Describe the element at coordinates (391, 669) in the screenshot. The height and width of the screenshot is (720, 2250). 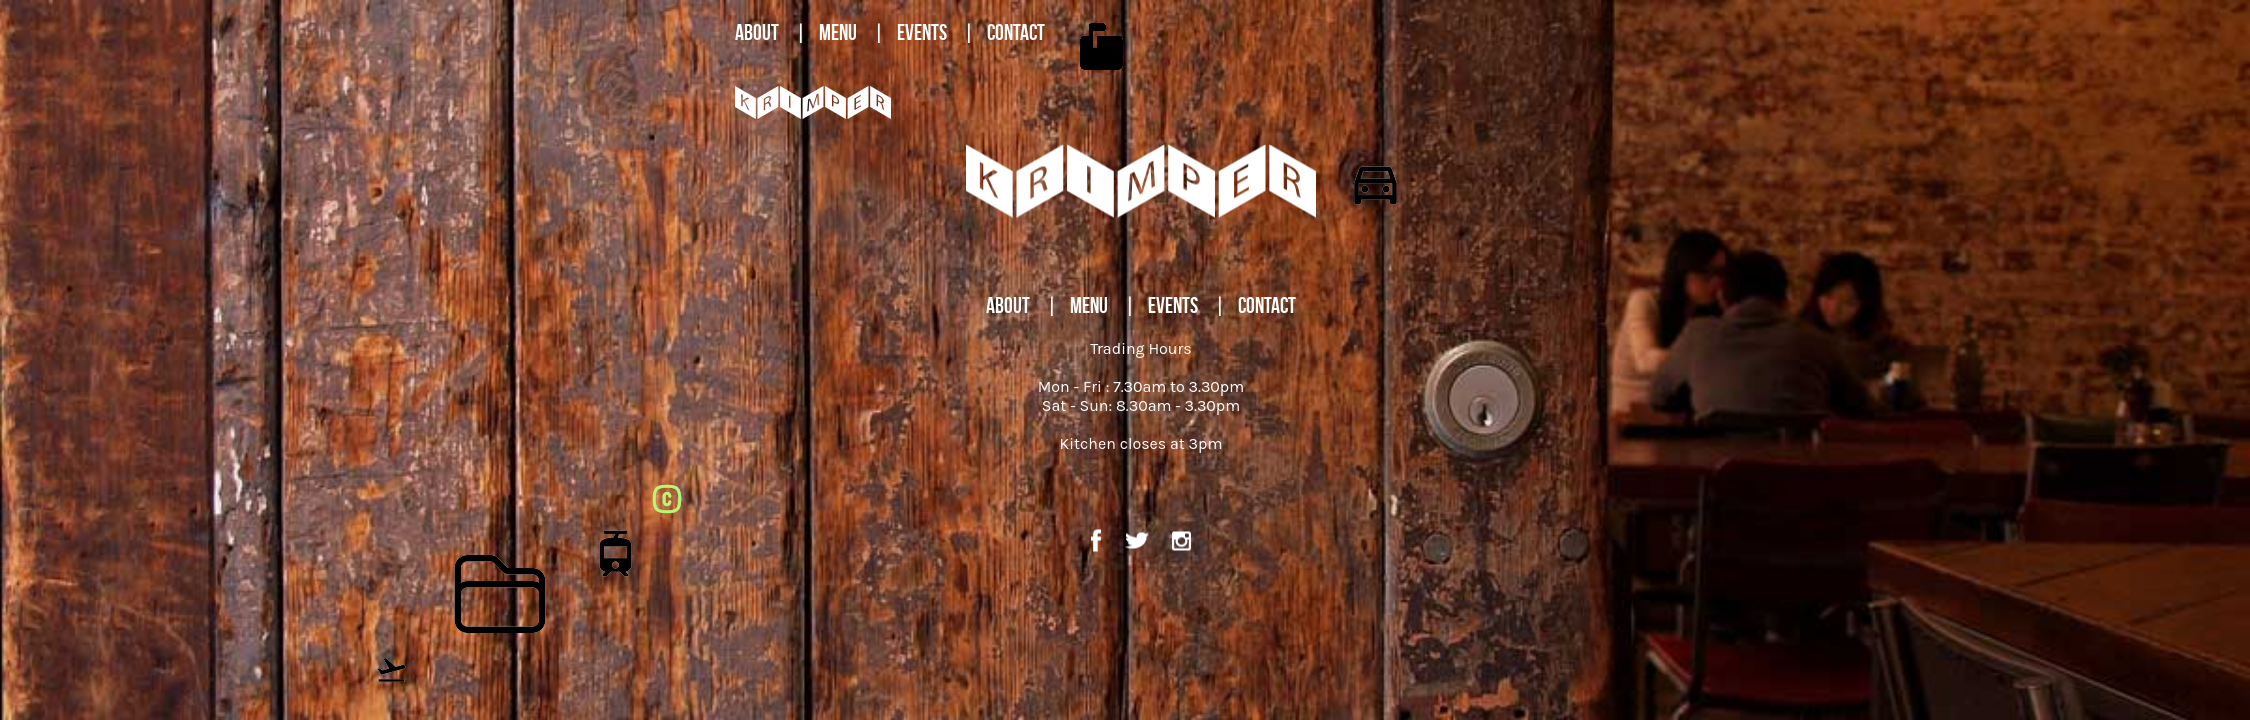
I see `view flight departure information` at that location.